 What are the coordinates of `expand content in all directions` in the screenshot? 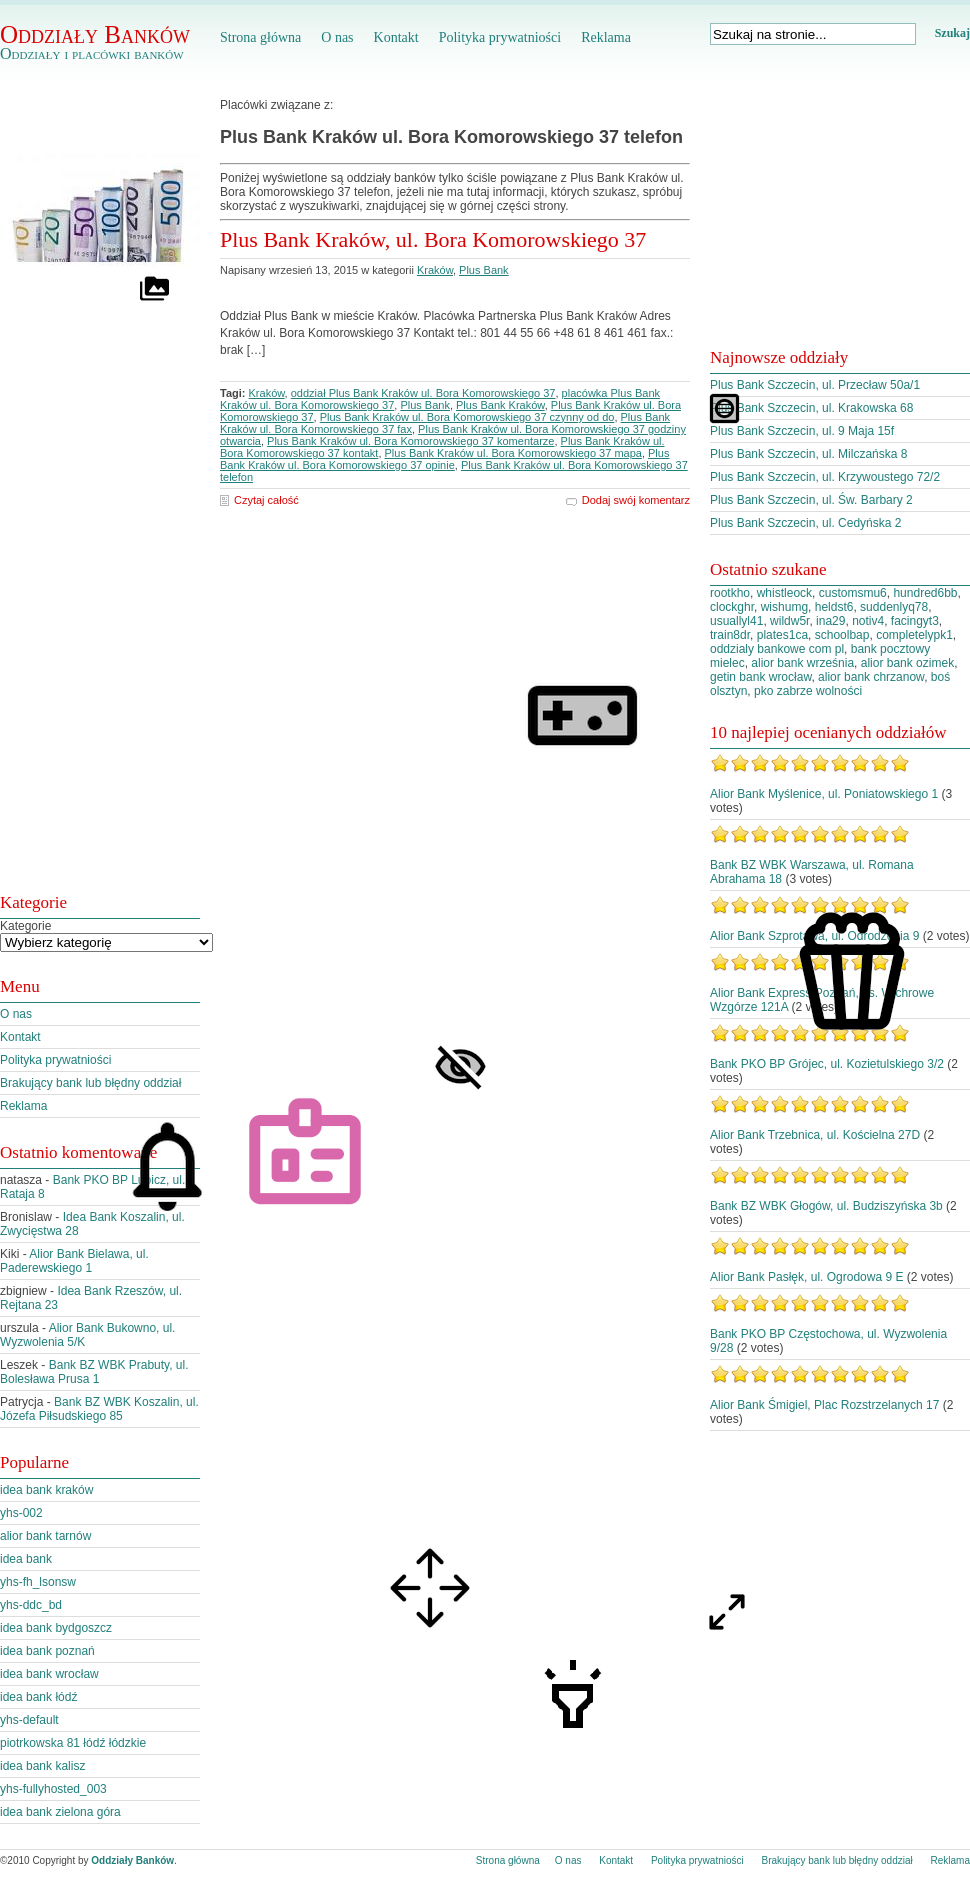 It's located at (430, 1588).